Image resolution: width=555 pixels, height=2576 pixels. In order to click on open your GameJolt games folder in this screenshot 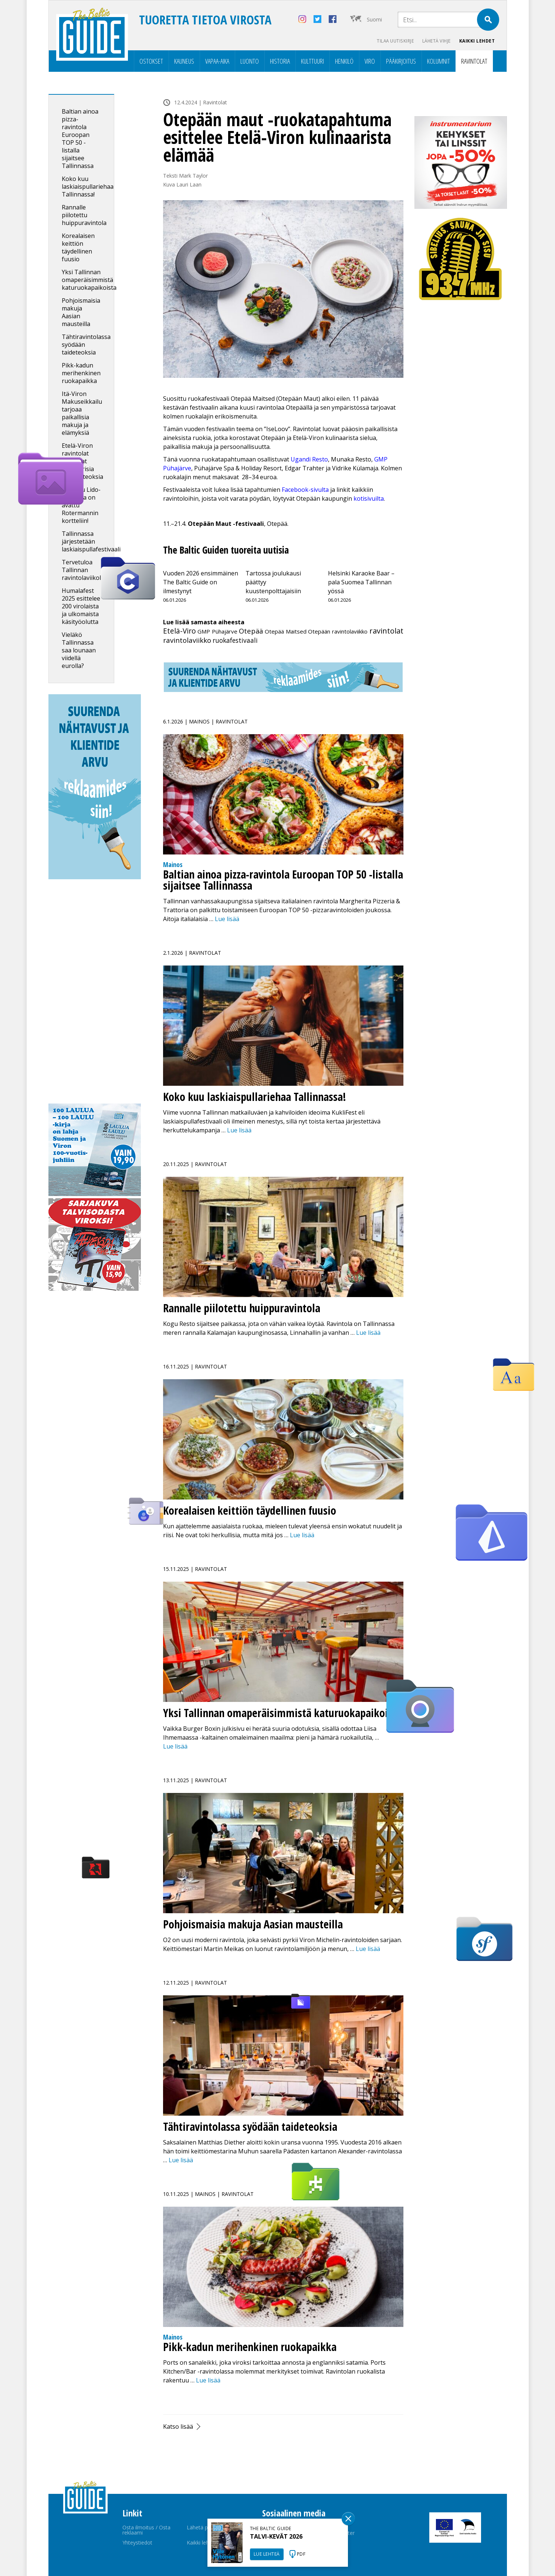, I will do `click(315, 2183)`.